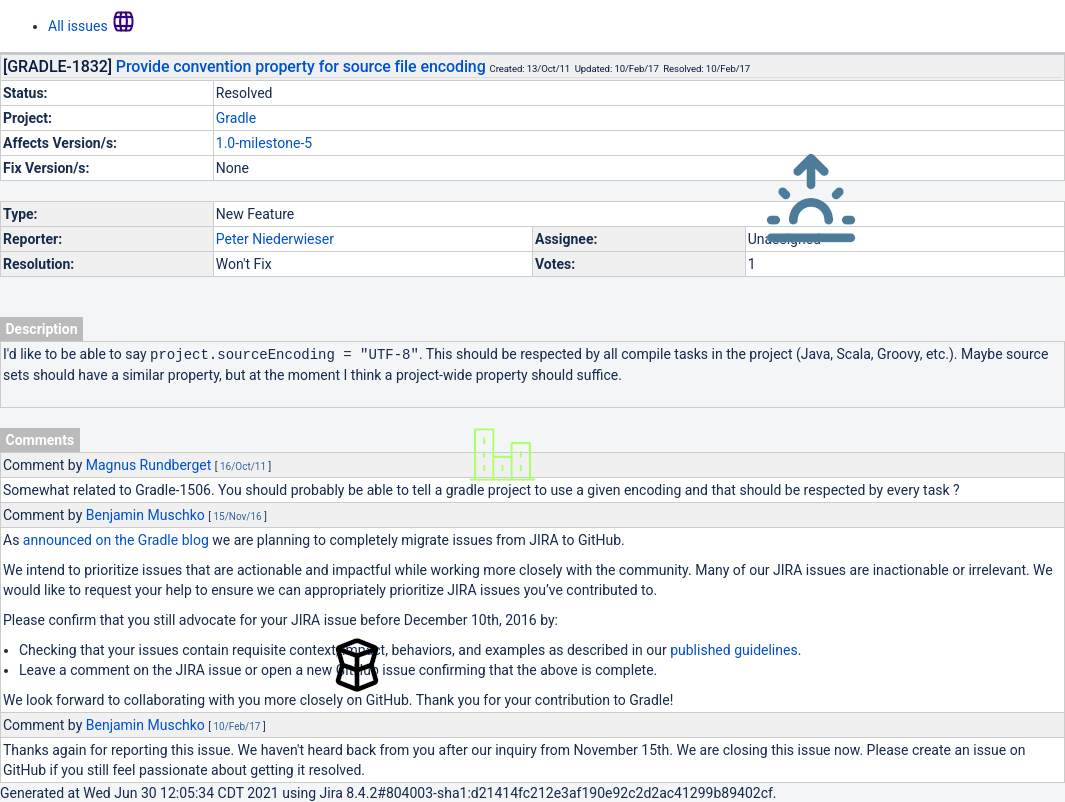 The height and width of the screenshot is (802, 1065). Describe the element at coordinates (811, 198) in the screenshot. I see `sunrise alarm or wake-up time indicator` at that location.